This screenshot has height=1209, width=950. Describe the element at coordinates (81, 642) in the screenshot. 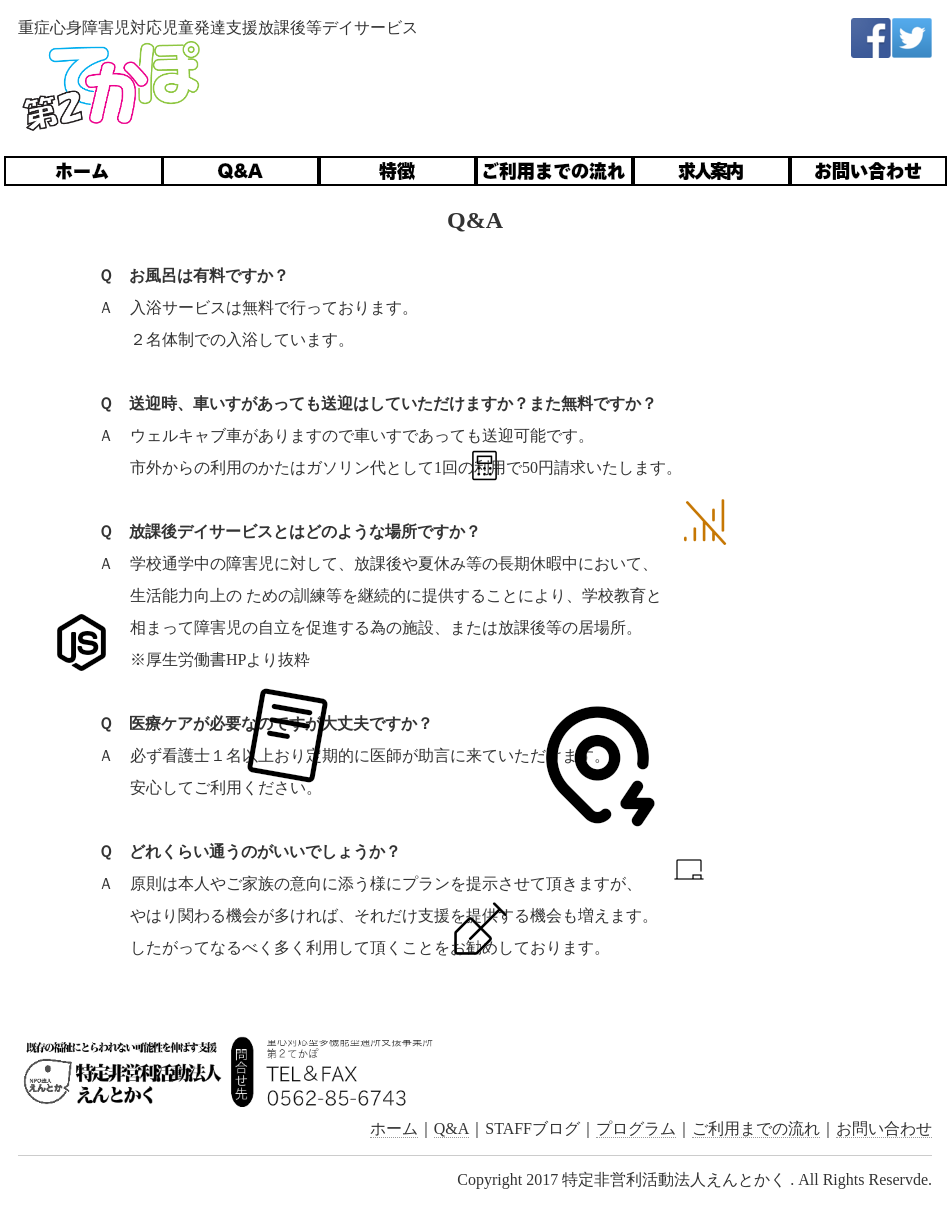

I see `Node.js runtime or server-side JavaScript indicator` at that location.